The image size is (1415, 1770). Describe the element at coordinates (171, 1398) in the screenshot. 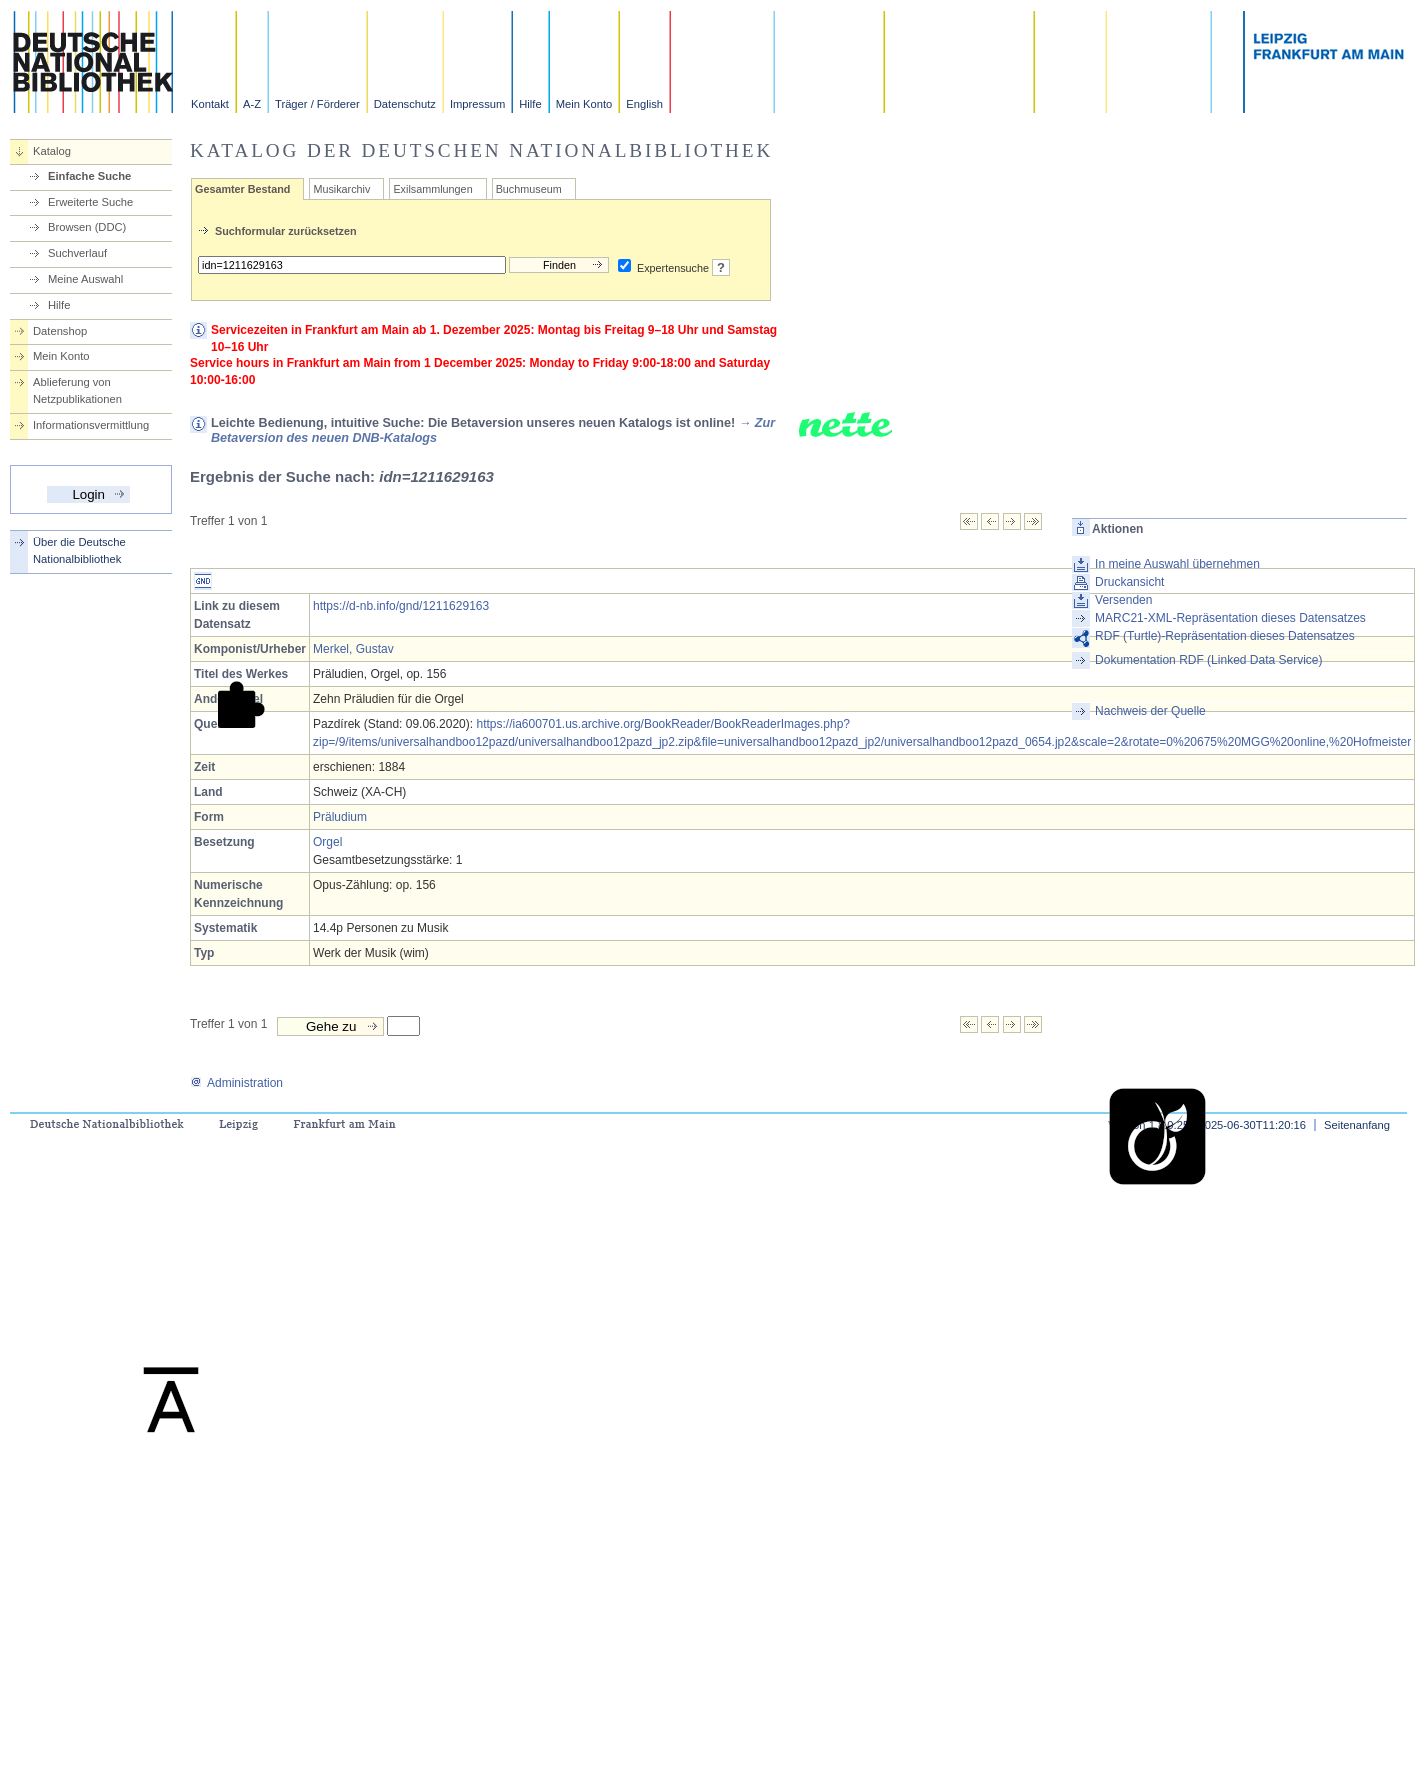

I see `apply overline formatting to selected text` at that location.